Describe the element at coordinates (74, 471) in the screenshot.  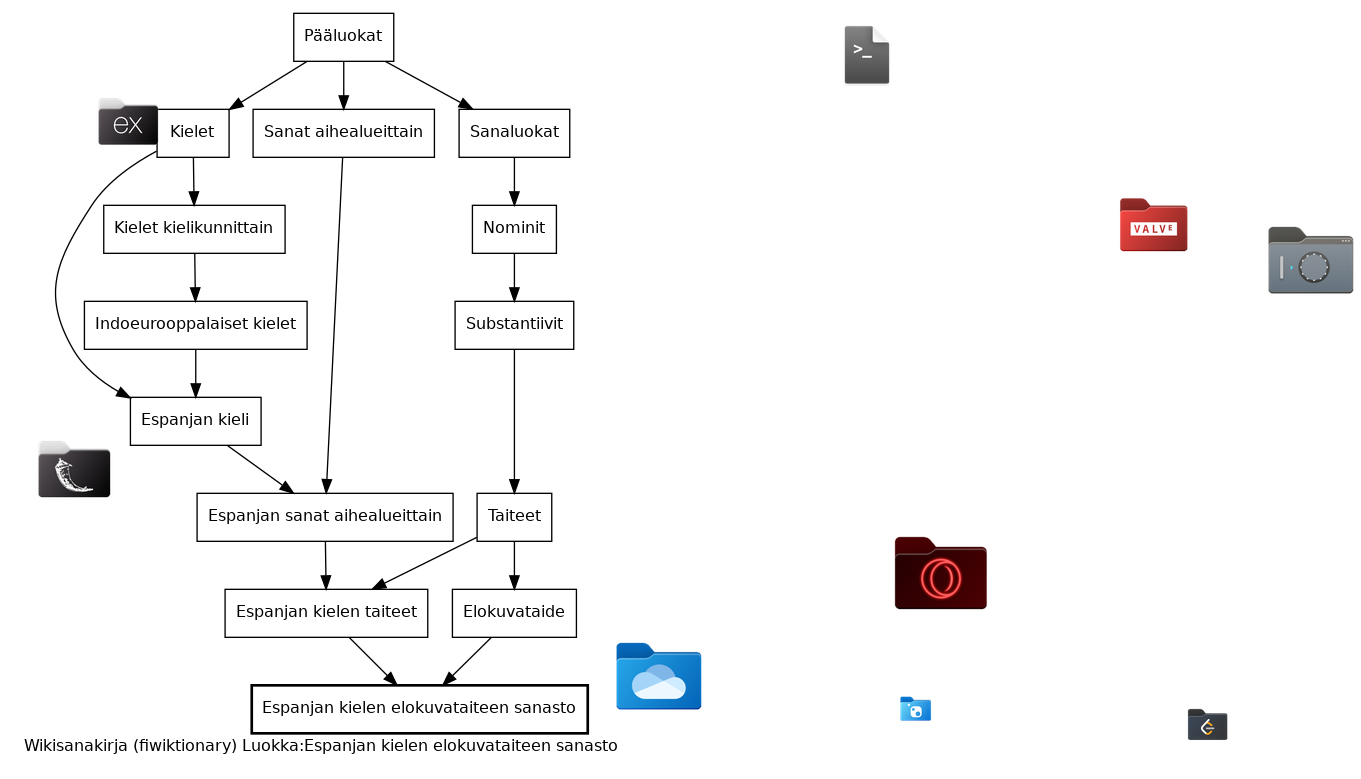
I see `open folder containing lab or experiment files` at that location.